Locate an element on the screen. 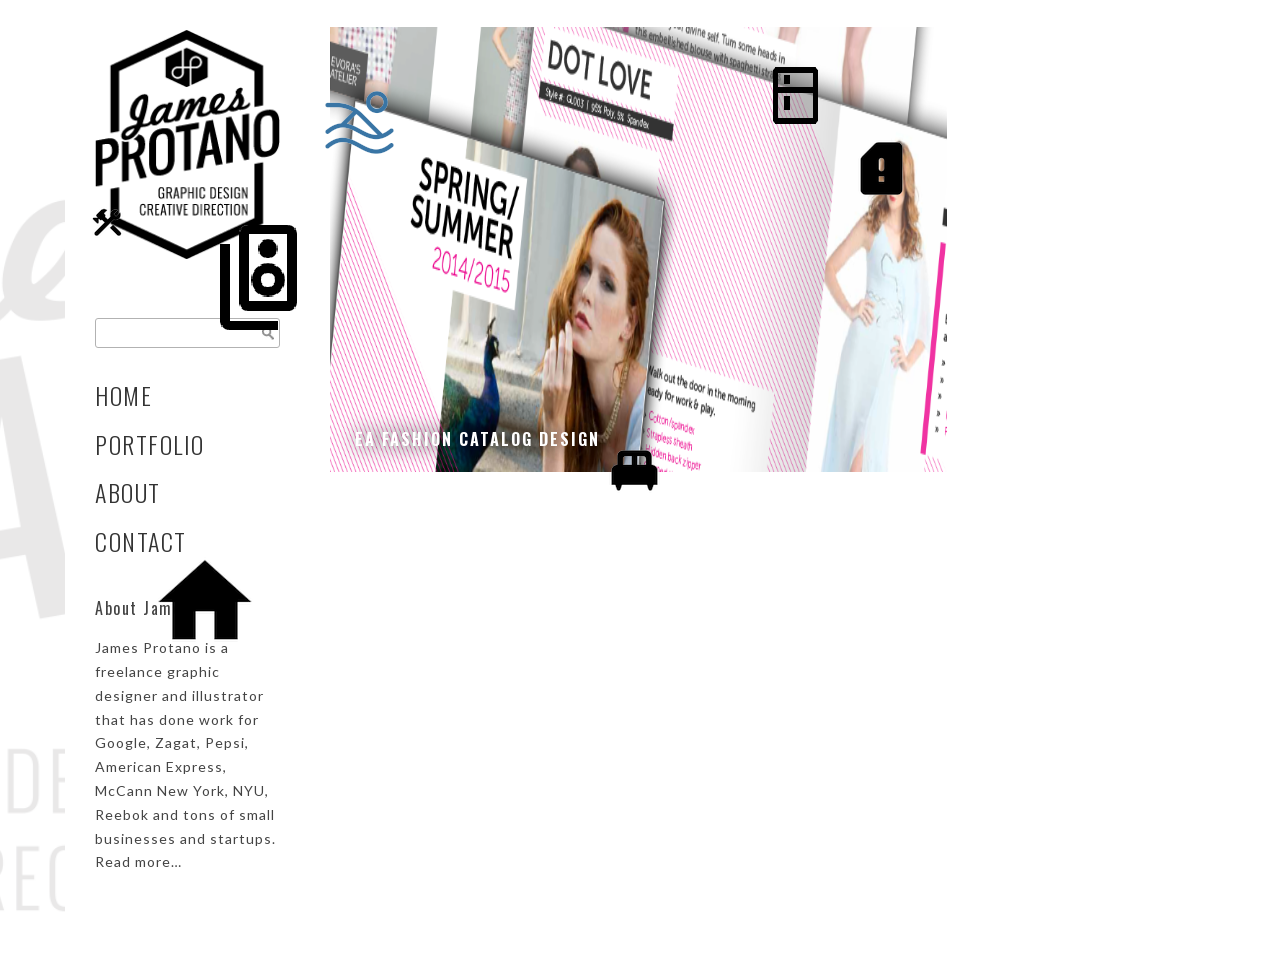 This screenshot has width=1280, height=959. access swimming or aquatic activities is located at coordinates (359, 122).